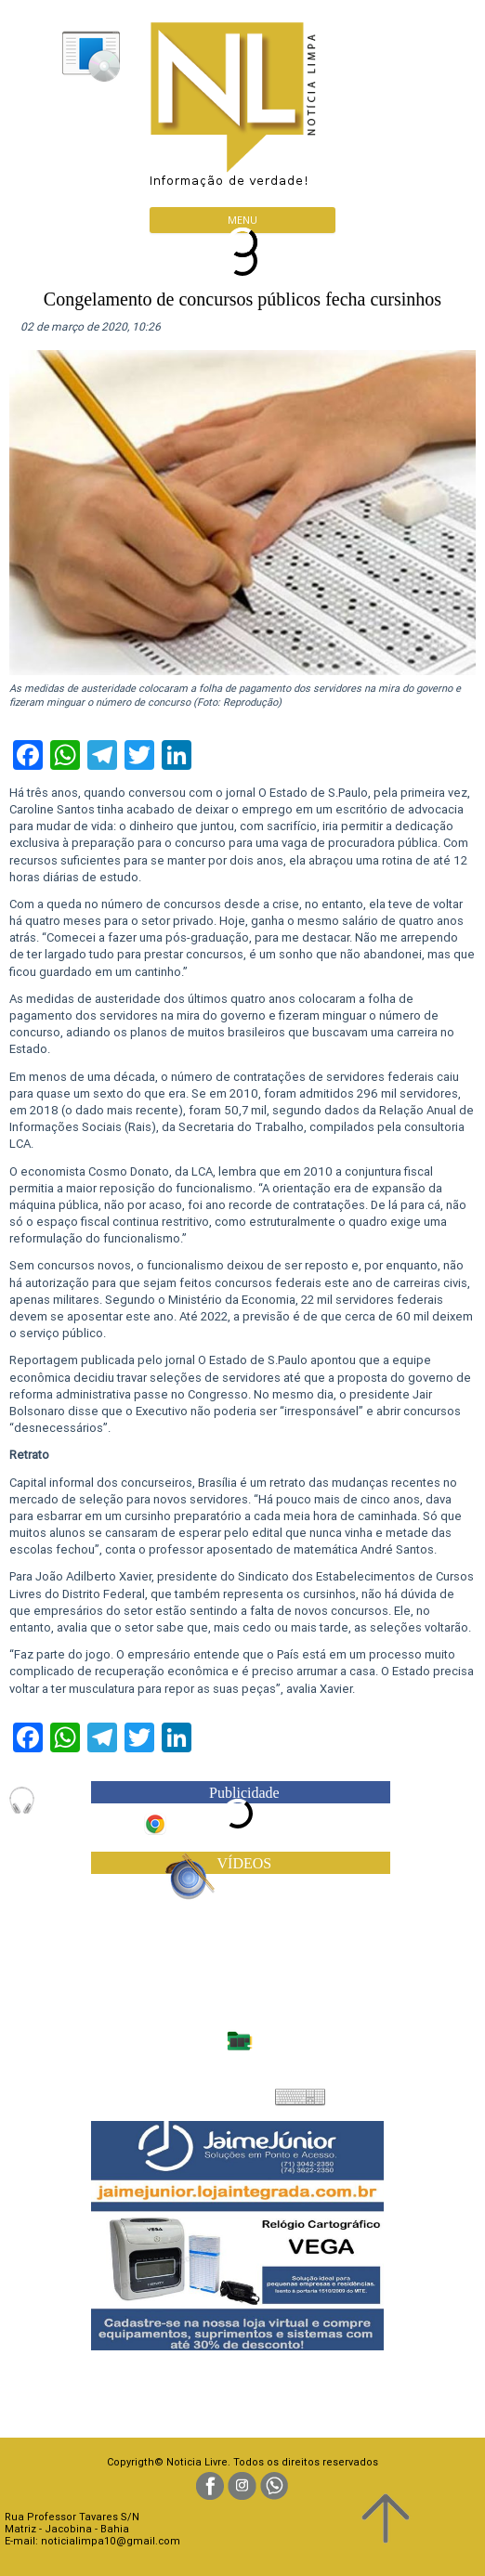 The width and height of the screenshot is (485, 2576). I want to click on connect an extended keyboard via bluetooth, so click(300, 2097).